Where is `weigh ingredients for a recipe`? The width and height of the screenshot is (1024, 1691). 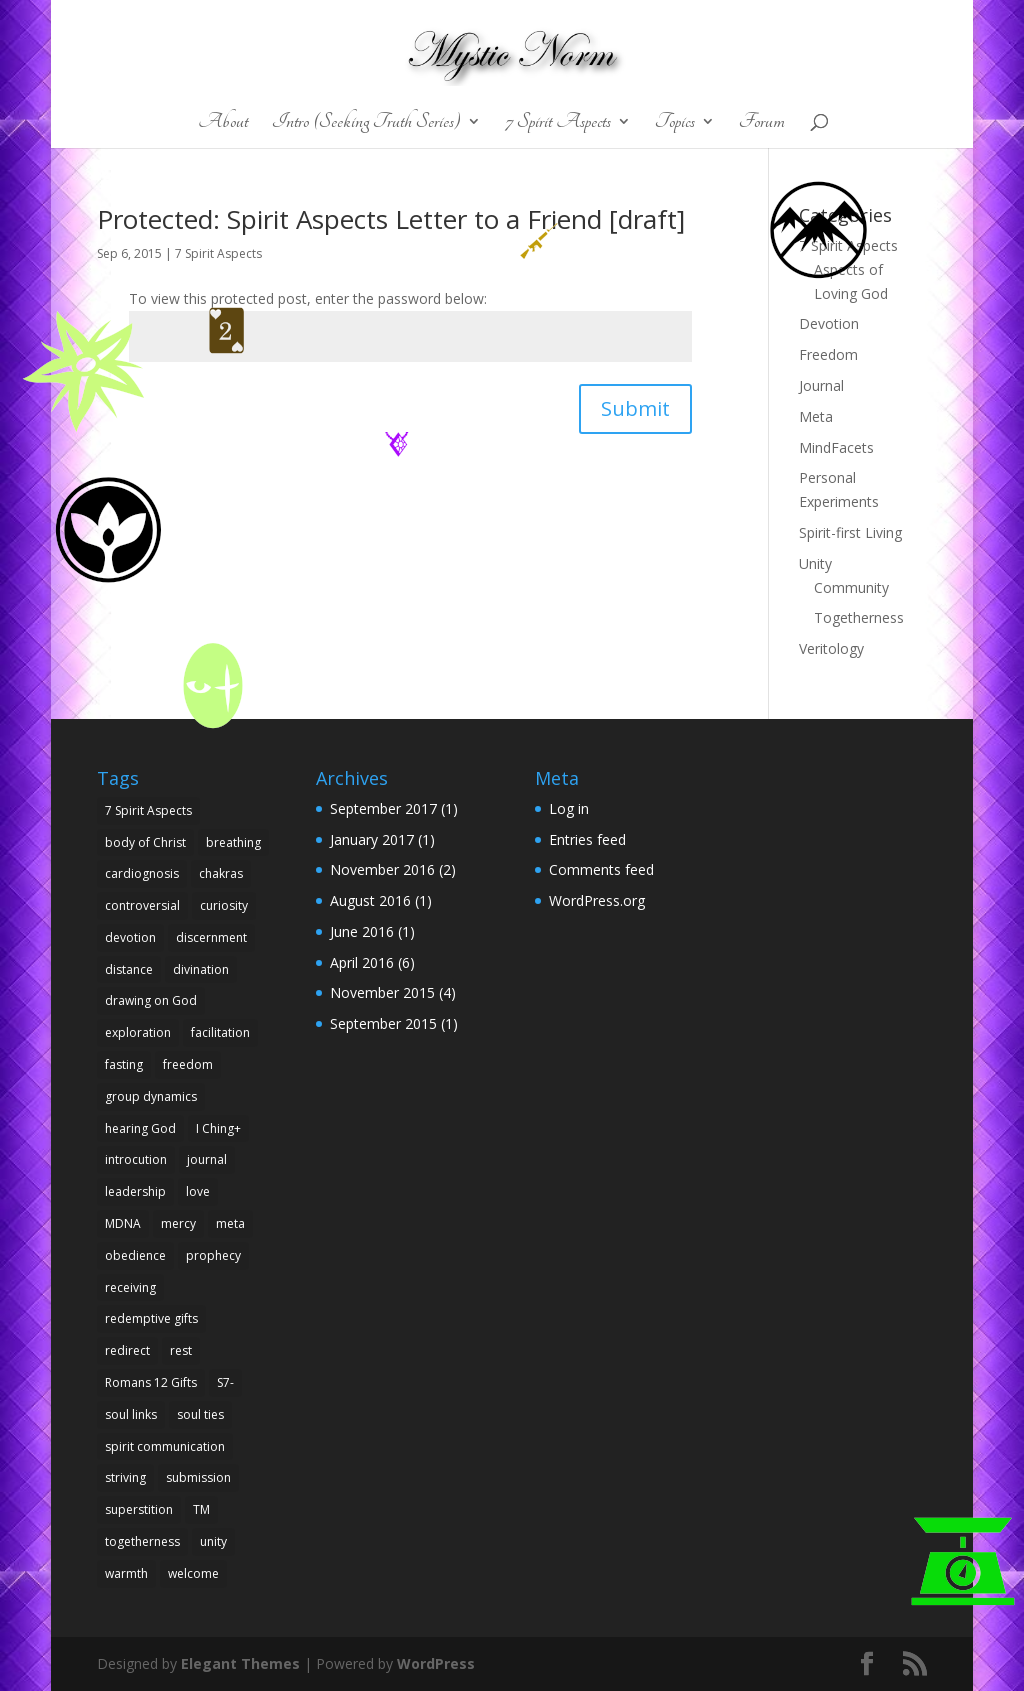 weigh ingredients for a recipe is located at coordinates (963, 1550).